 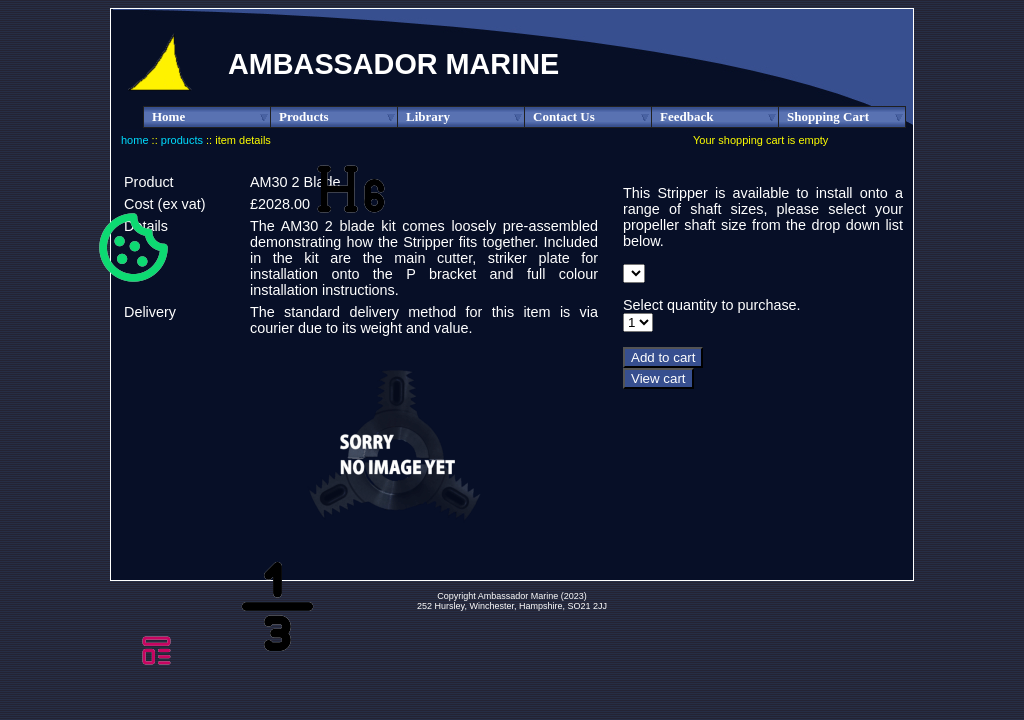 I want to click on format text as heading level 6, so click(x=351, y=189).